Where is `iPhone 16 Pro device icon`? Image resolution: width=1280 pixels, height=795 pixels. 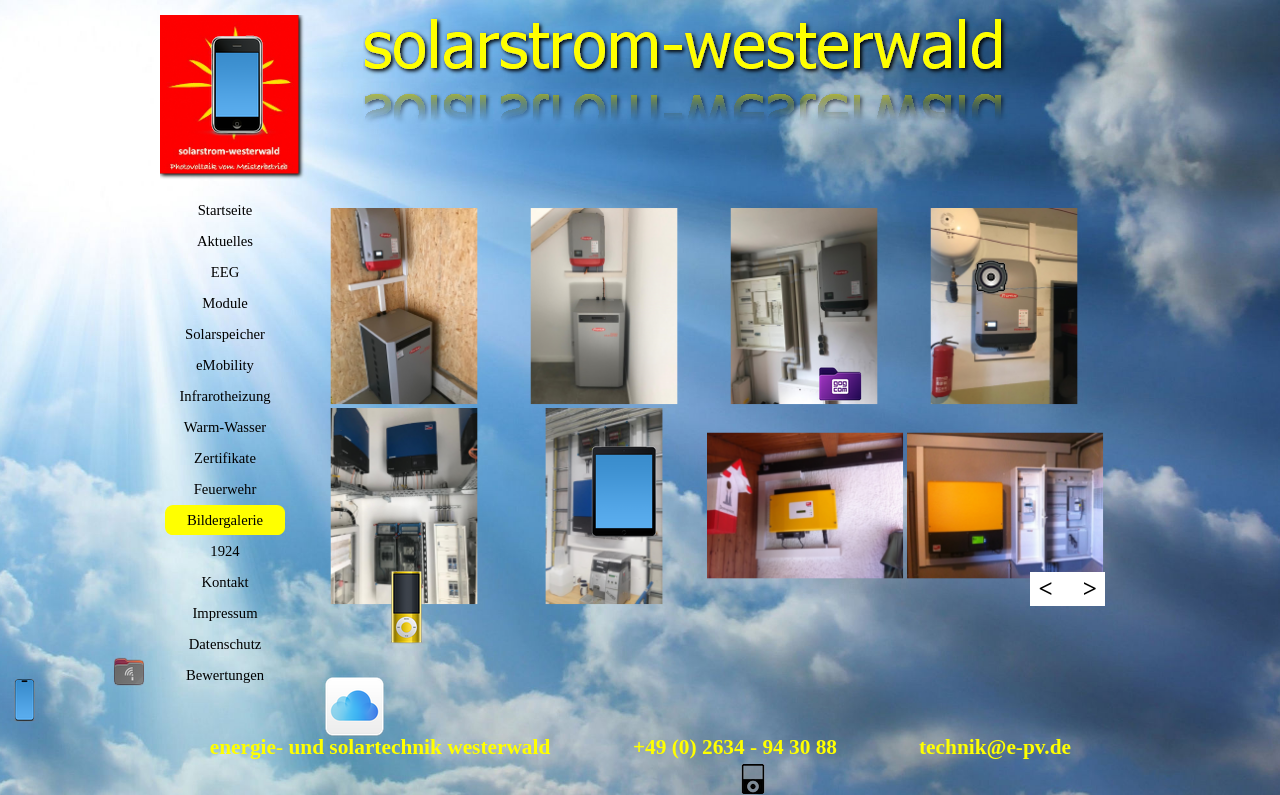 iPhone 16 Pro device icon is located at coordinates (24, 700).